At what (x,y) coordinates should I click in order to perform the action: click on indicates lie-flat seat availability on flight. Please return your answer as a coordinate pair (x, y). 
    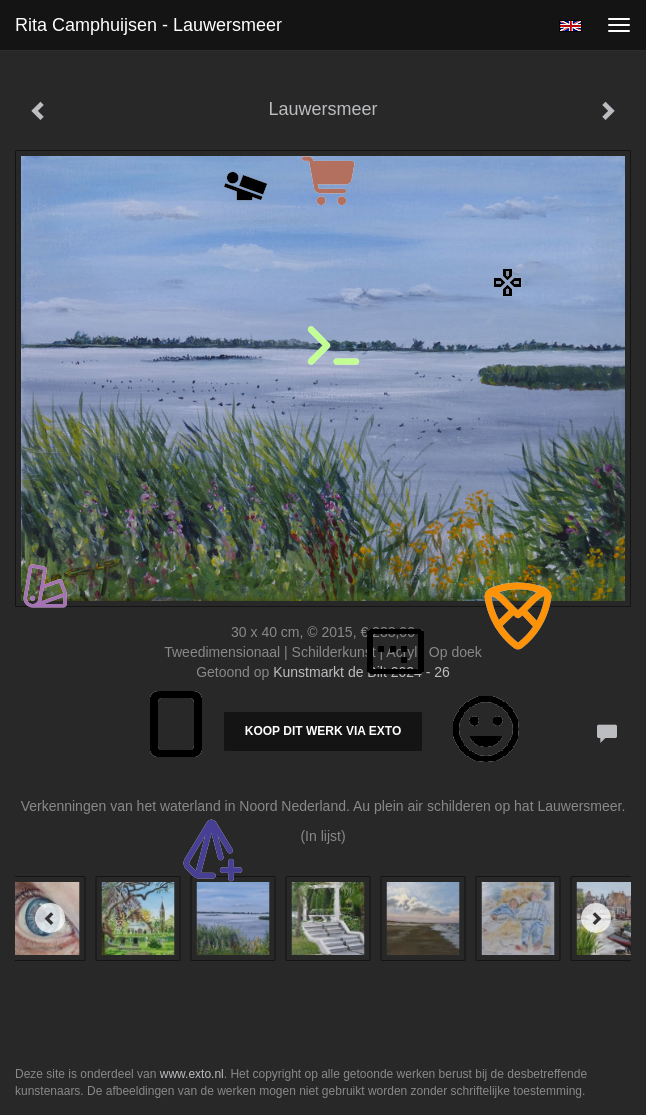
    Looking at the image, I should click on (244, 186).